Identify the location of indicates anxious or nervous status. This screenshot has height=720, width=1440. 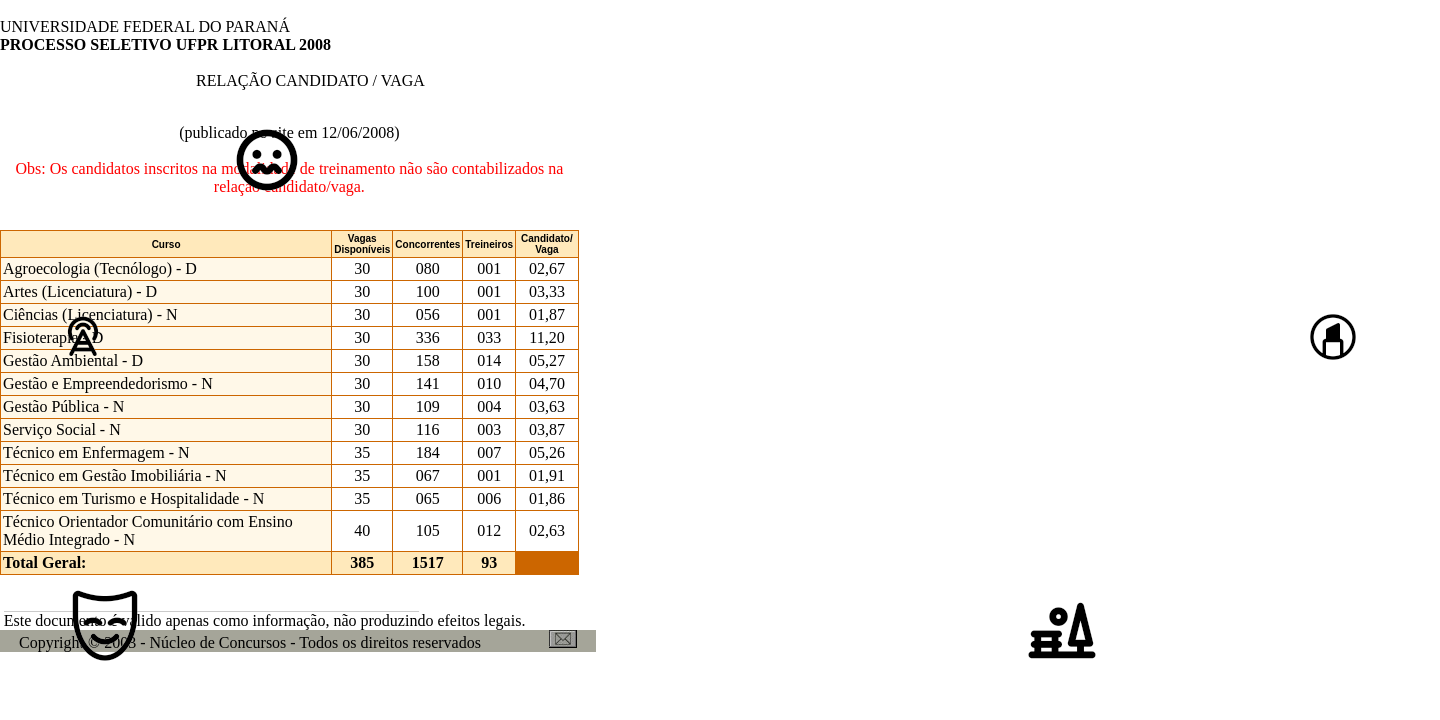
(267, 160).